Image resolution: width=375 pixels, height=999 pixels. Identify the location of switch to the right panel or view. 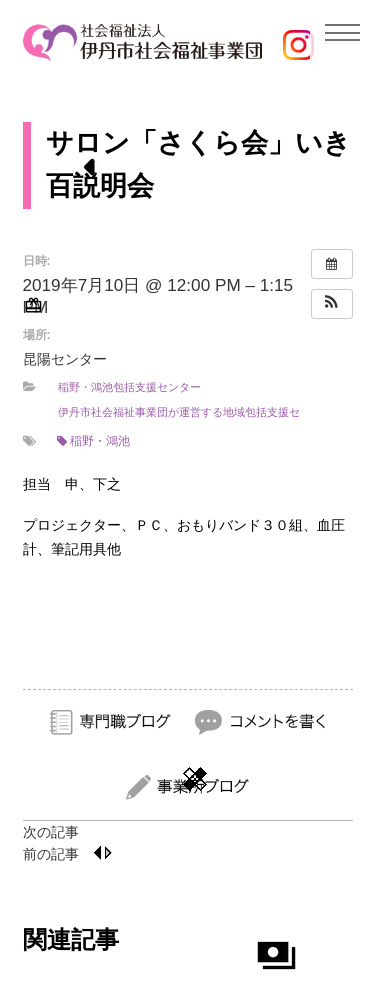
(103, 853).